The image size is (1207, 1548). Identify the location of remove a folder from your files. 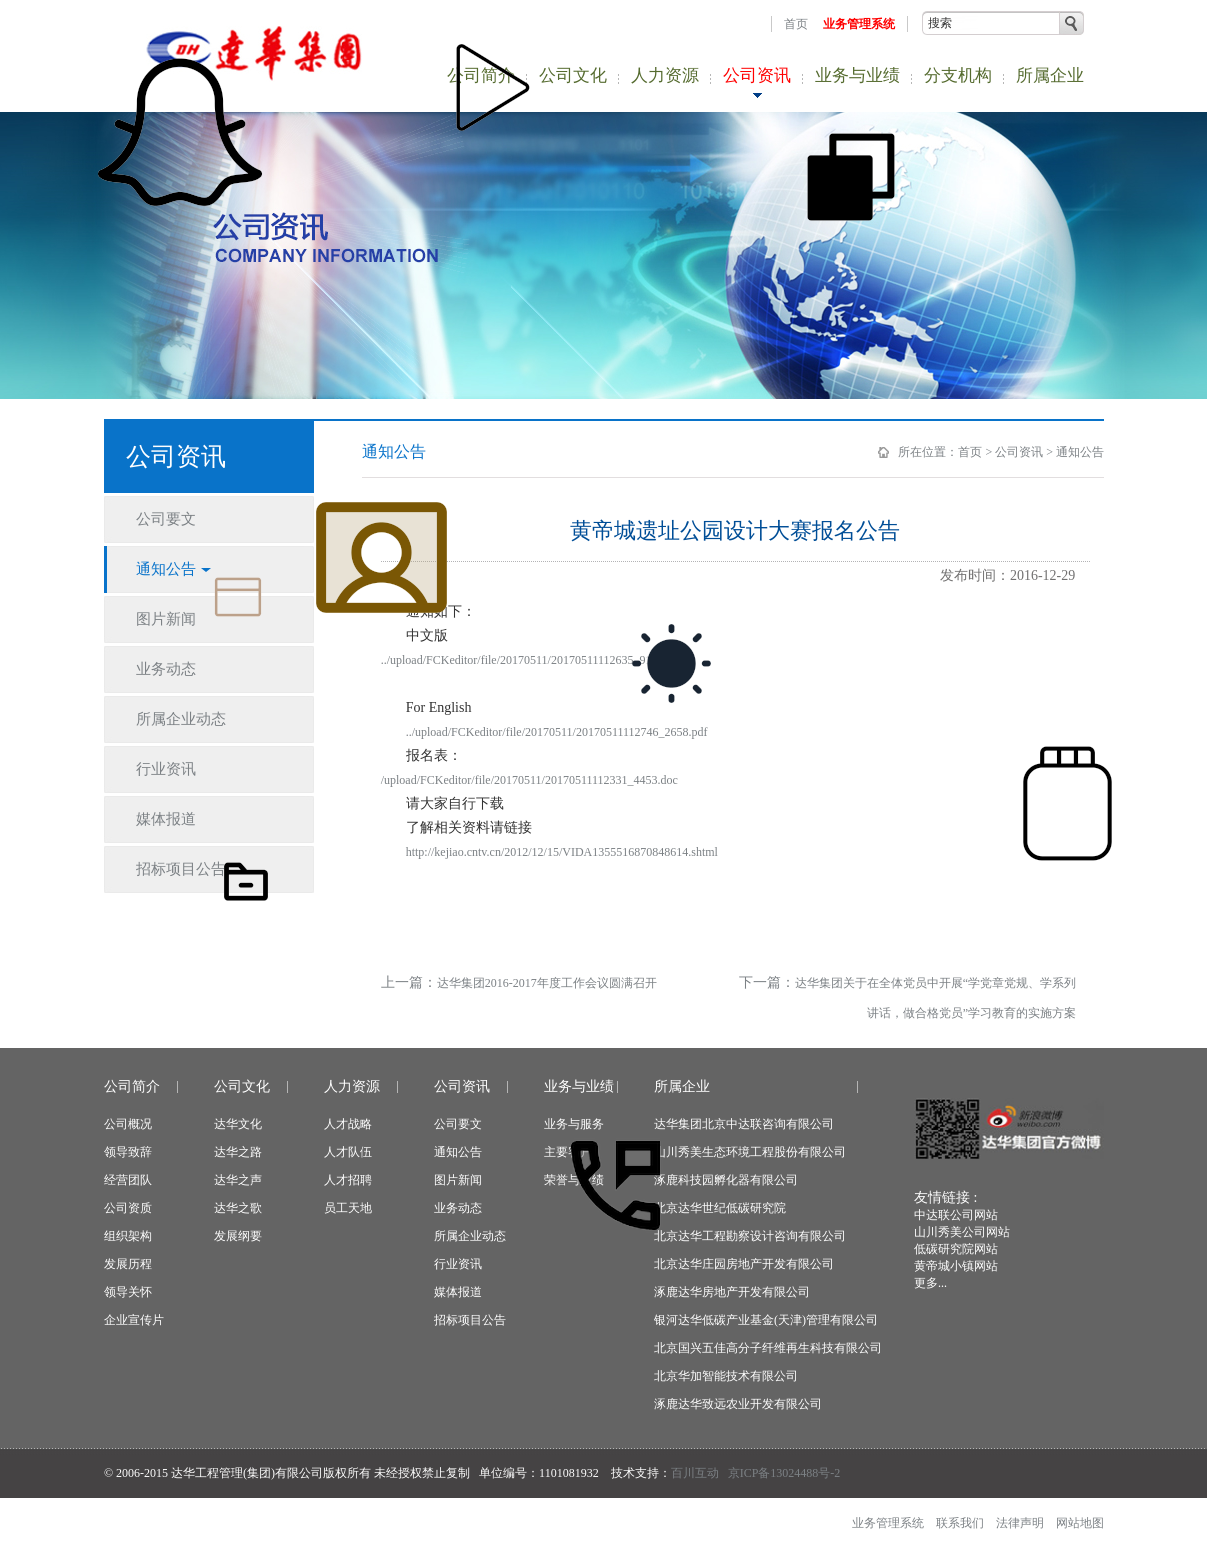
(246, 882).